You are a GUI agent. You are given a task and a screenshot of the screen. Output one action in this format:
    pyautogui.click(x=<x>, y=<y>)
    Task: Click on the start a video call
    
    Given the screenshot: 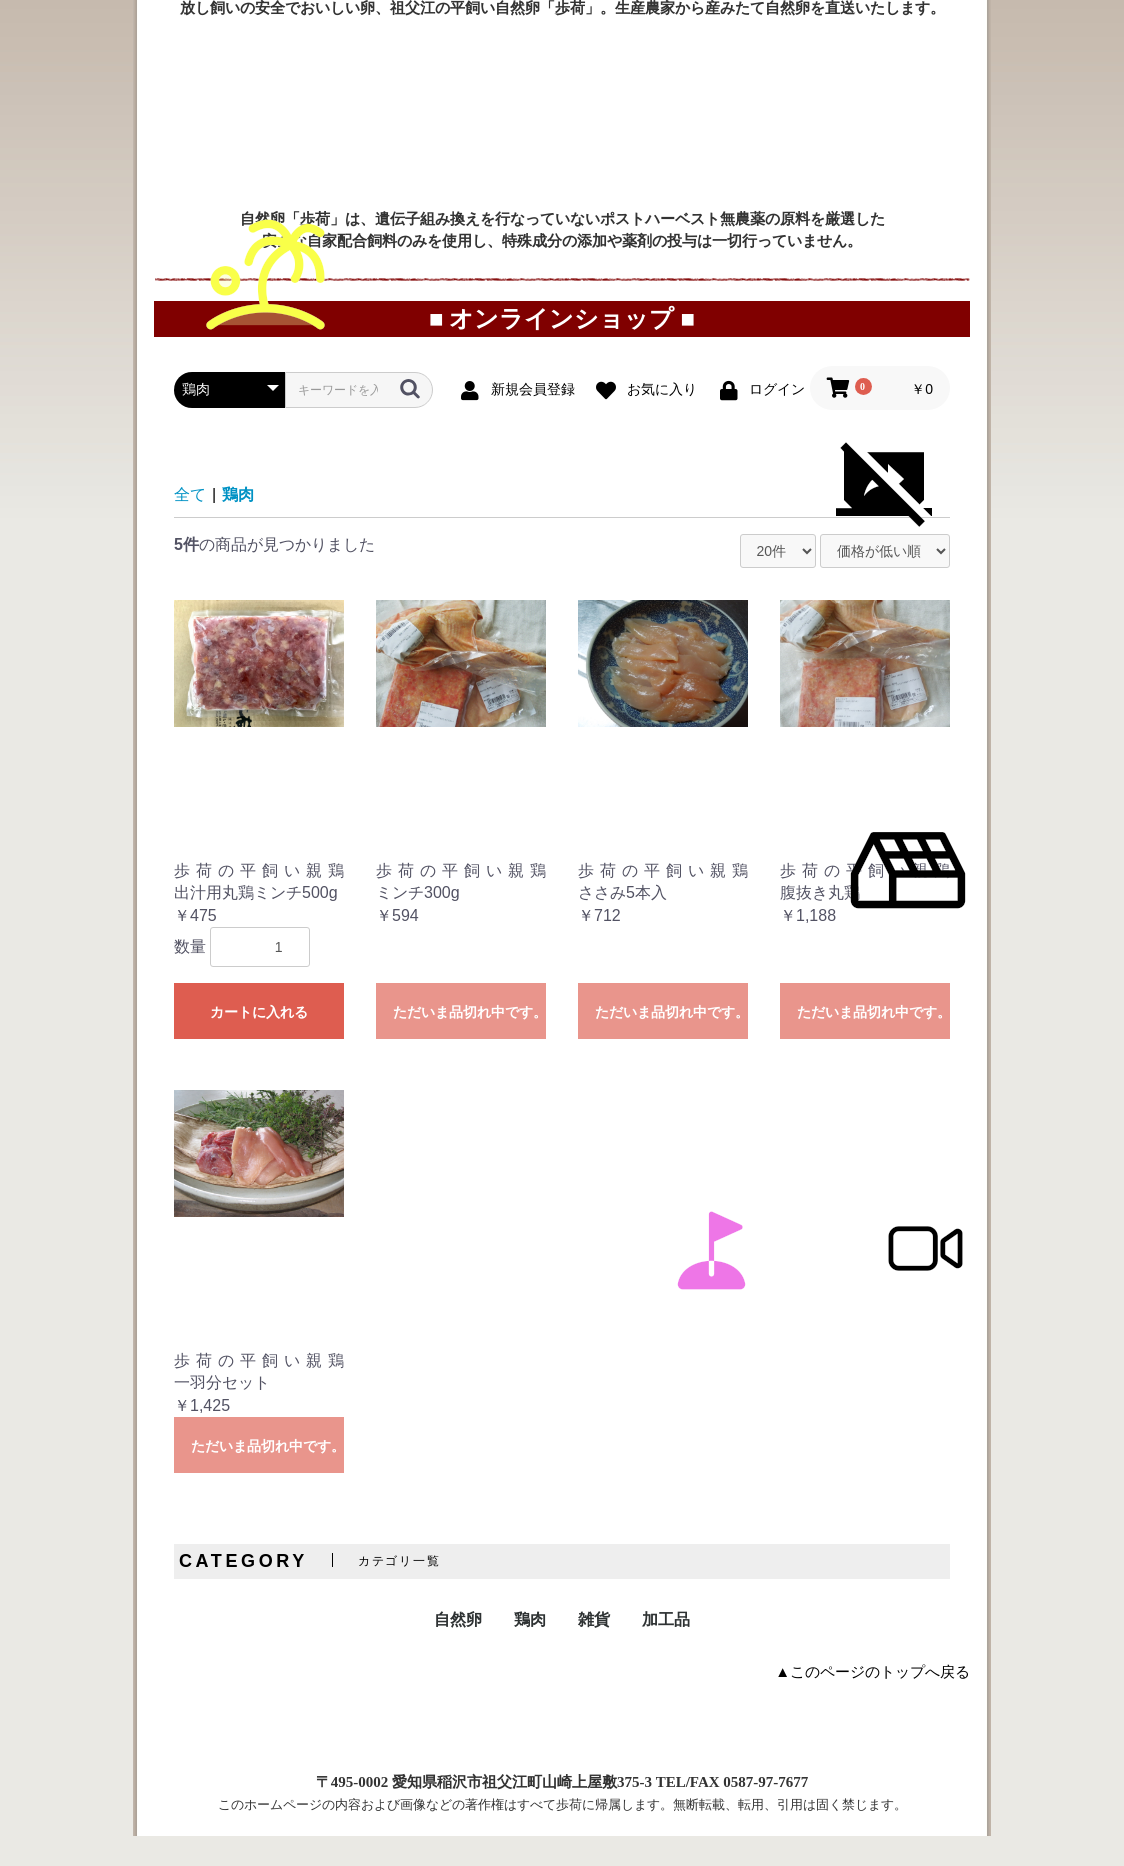 What is the action you would take?
    pyautogui.click(x=925, y=1248)
    